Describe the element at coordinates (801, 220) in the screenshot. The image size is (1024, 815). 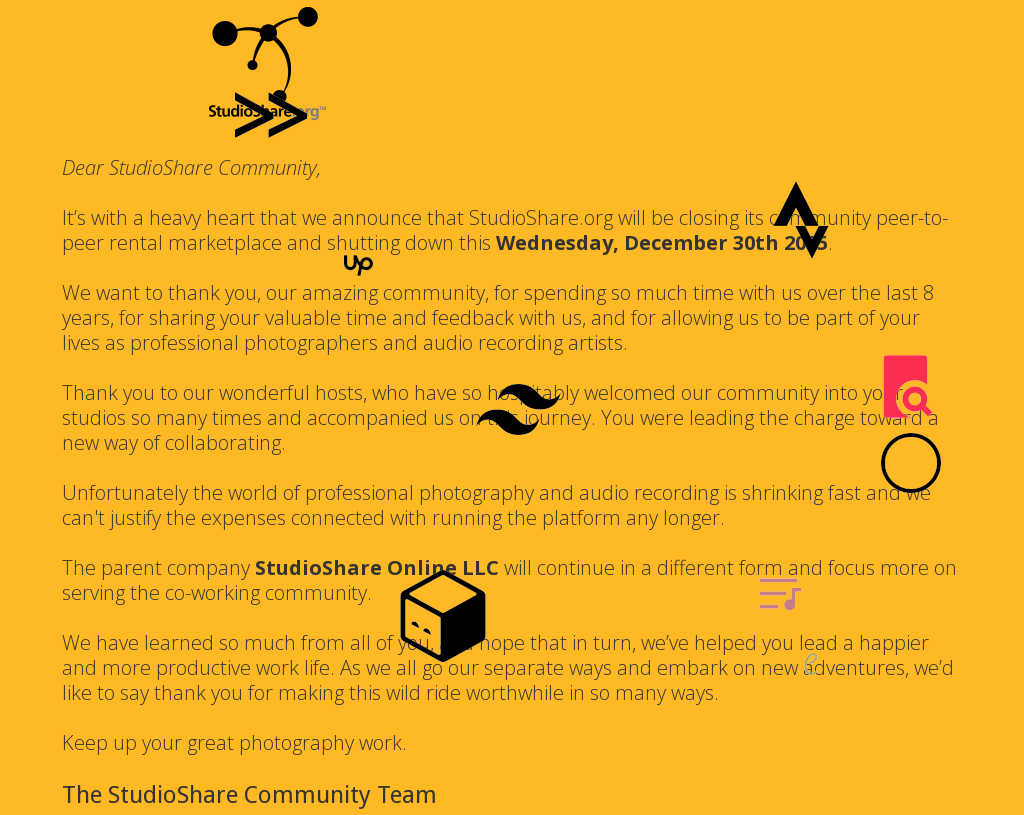
I see `open the Strava app` at that location.